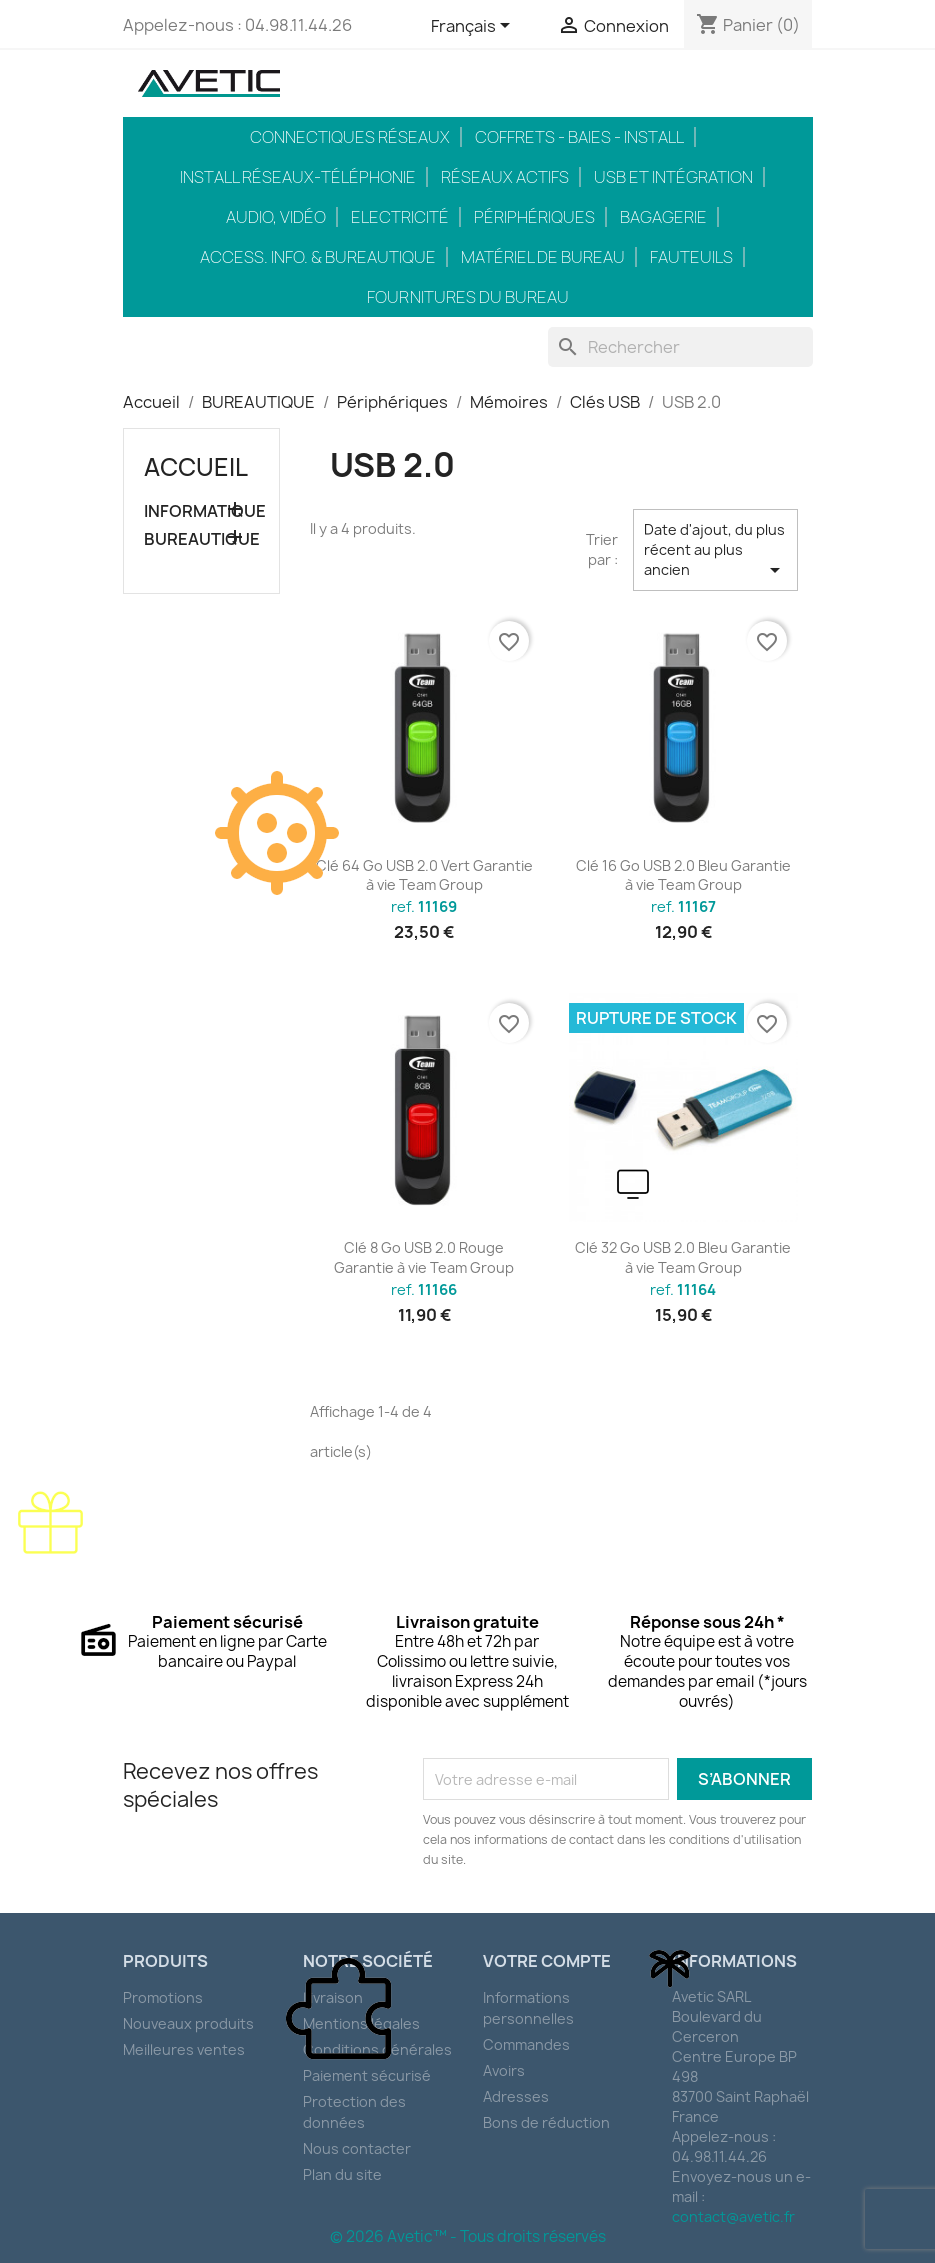 The image size is (935, 2263). What do you see at coordinates (50, 1526) in the screenshot?
I see `view or redeem a gift` at bounding box center [50, 1526].